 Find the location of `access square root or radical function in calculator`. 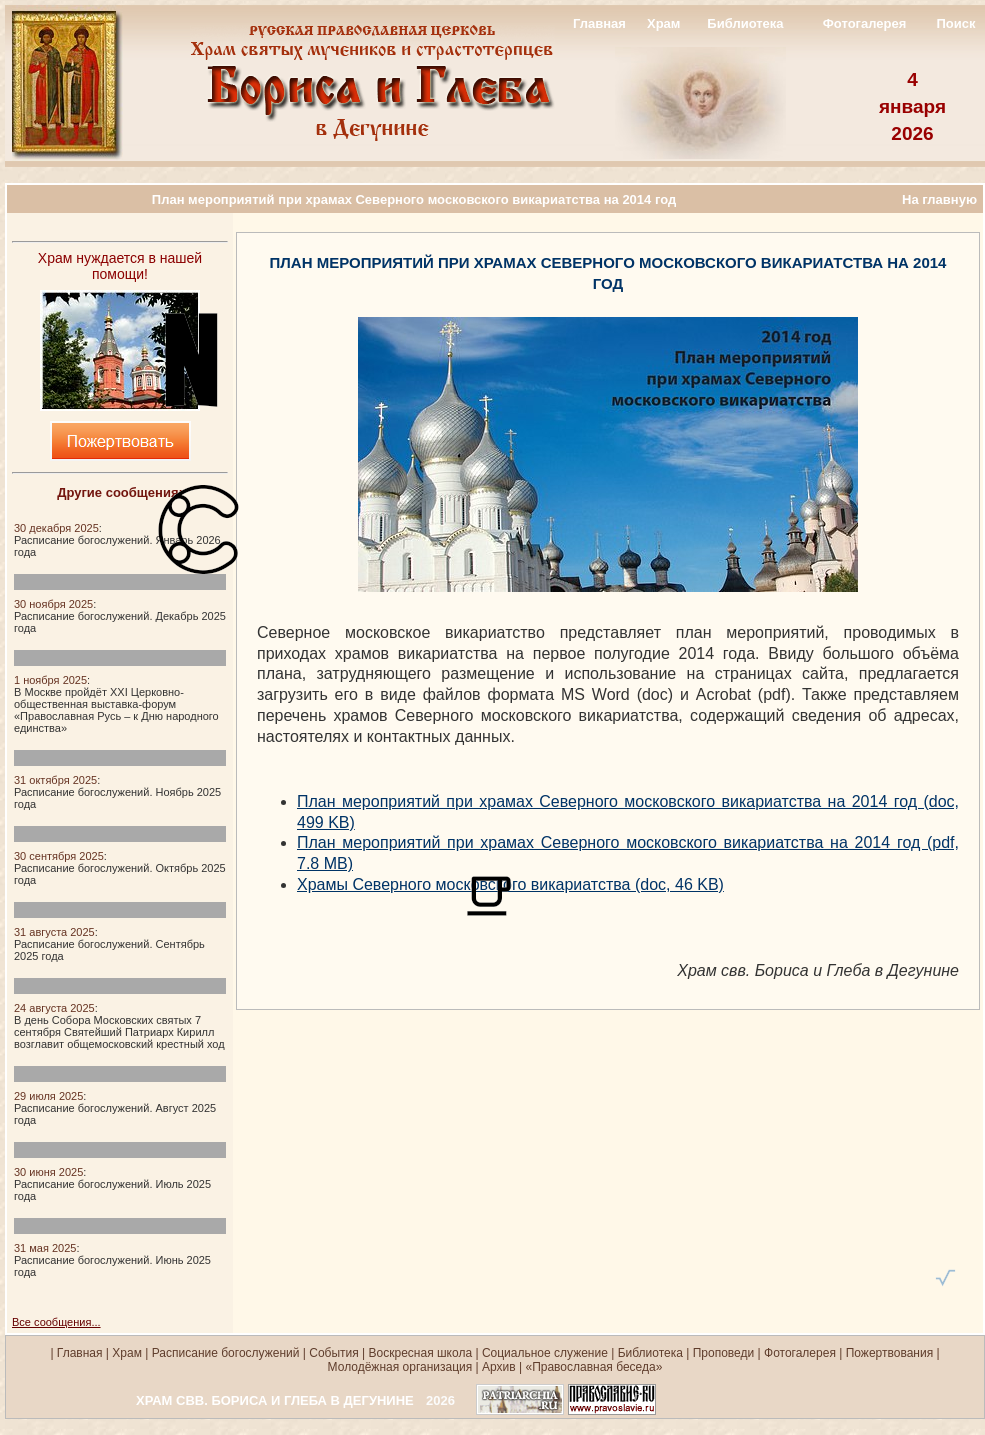

access square root or radical function in calculator is located at coordinates (945, 1277).